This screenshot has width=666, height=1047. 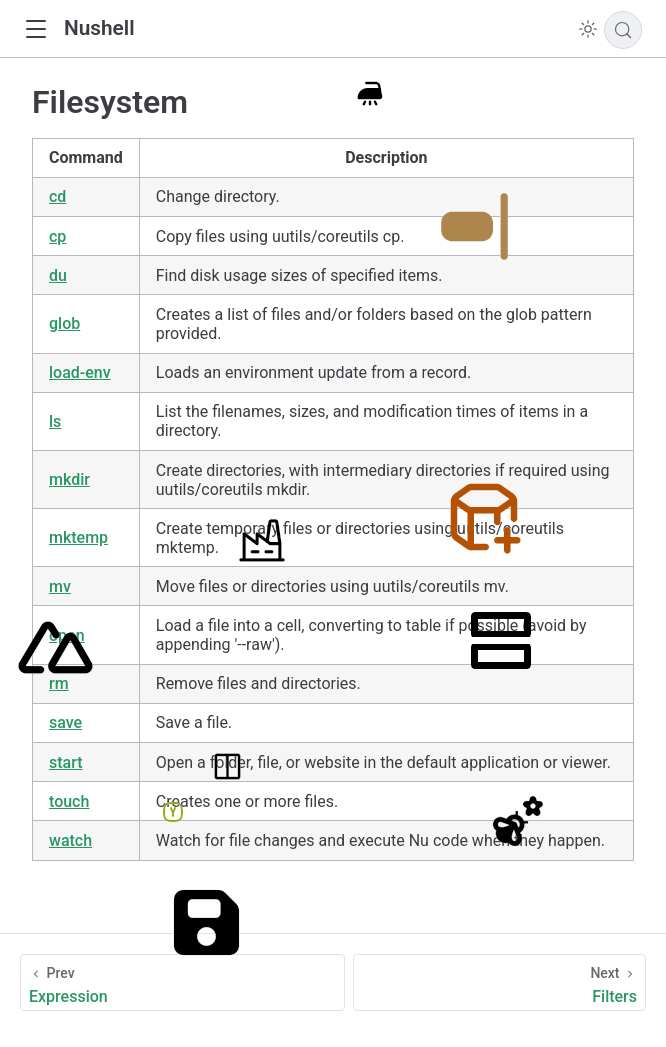 What do you see at coordinates (206, 922) in the screenshot?
I see `save current file or document` at bounding box center [206, 922].